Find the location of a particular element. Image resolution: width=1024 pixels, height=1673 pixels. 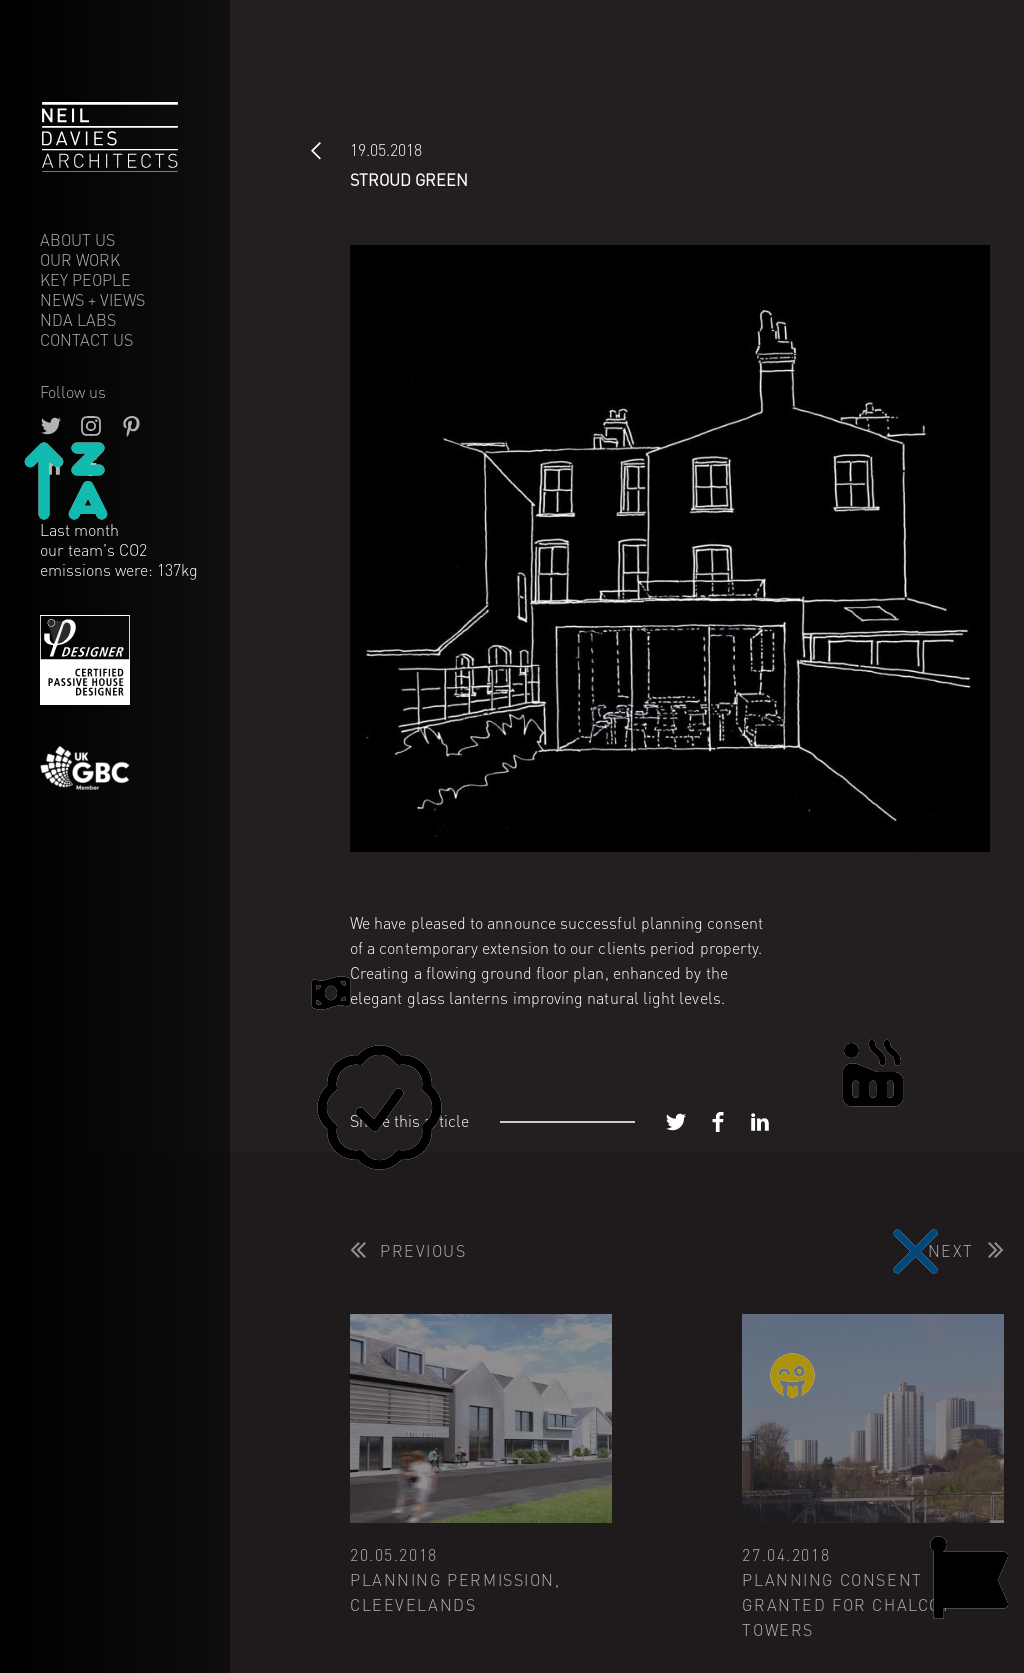

react with a playful or silly expression is located at coordinates (792, 1375).